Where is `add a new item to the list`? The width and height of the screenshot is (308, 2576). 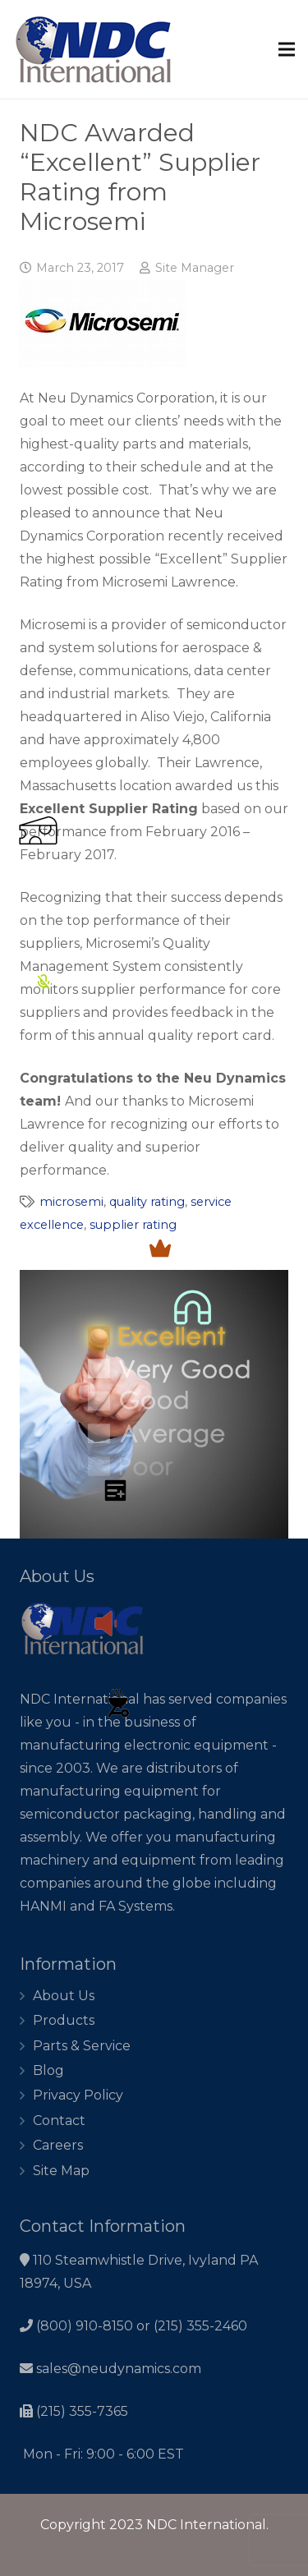
add a new item to the list is located at coordinates (115, 1490).